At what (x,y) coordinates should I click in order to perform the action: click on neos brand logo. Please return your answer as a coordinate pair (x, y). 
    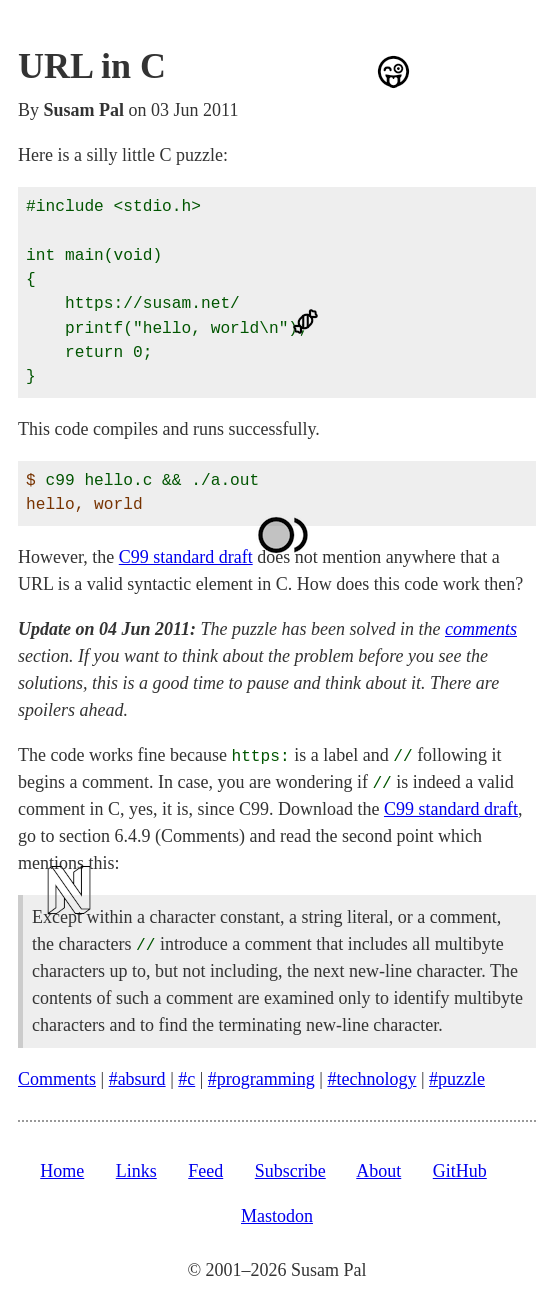
    Looking at the image, I should click on (69, 890).